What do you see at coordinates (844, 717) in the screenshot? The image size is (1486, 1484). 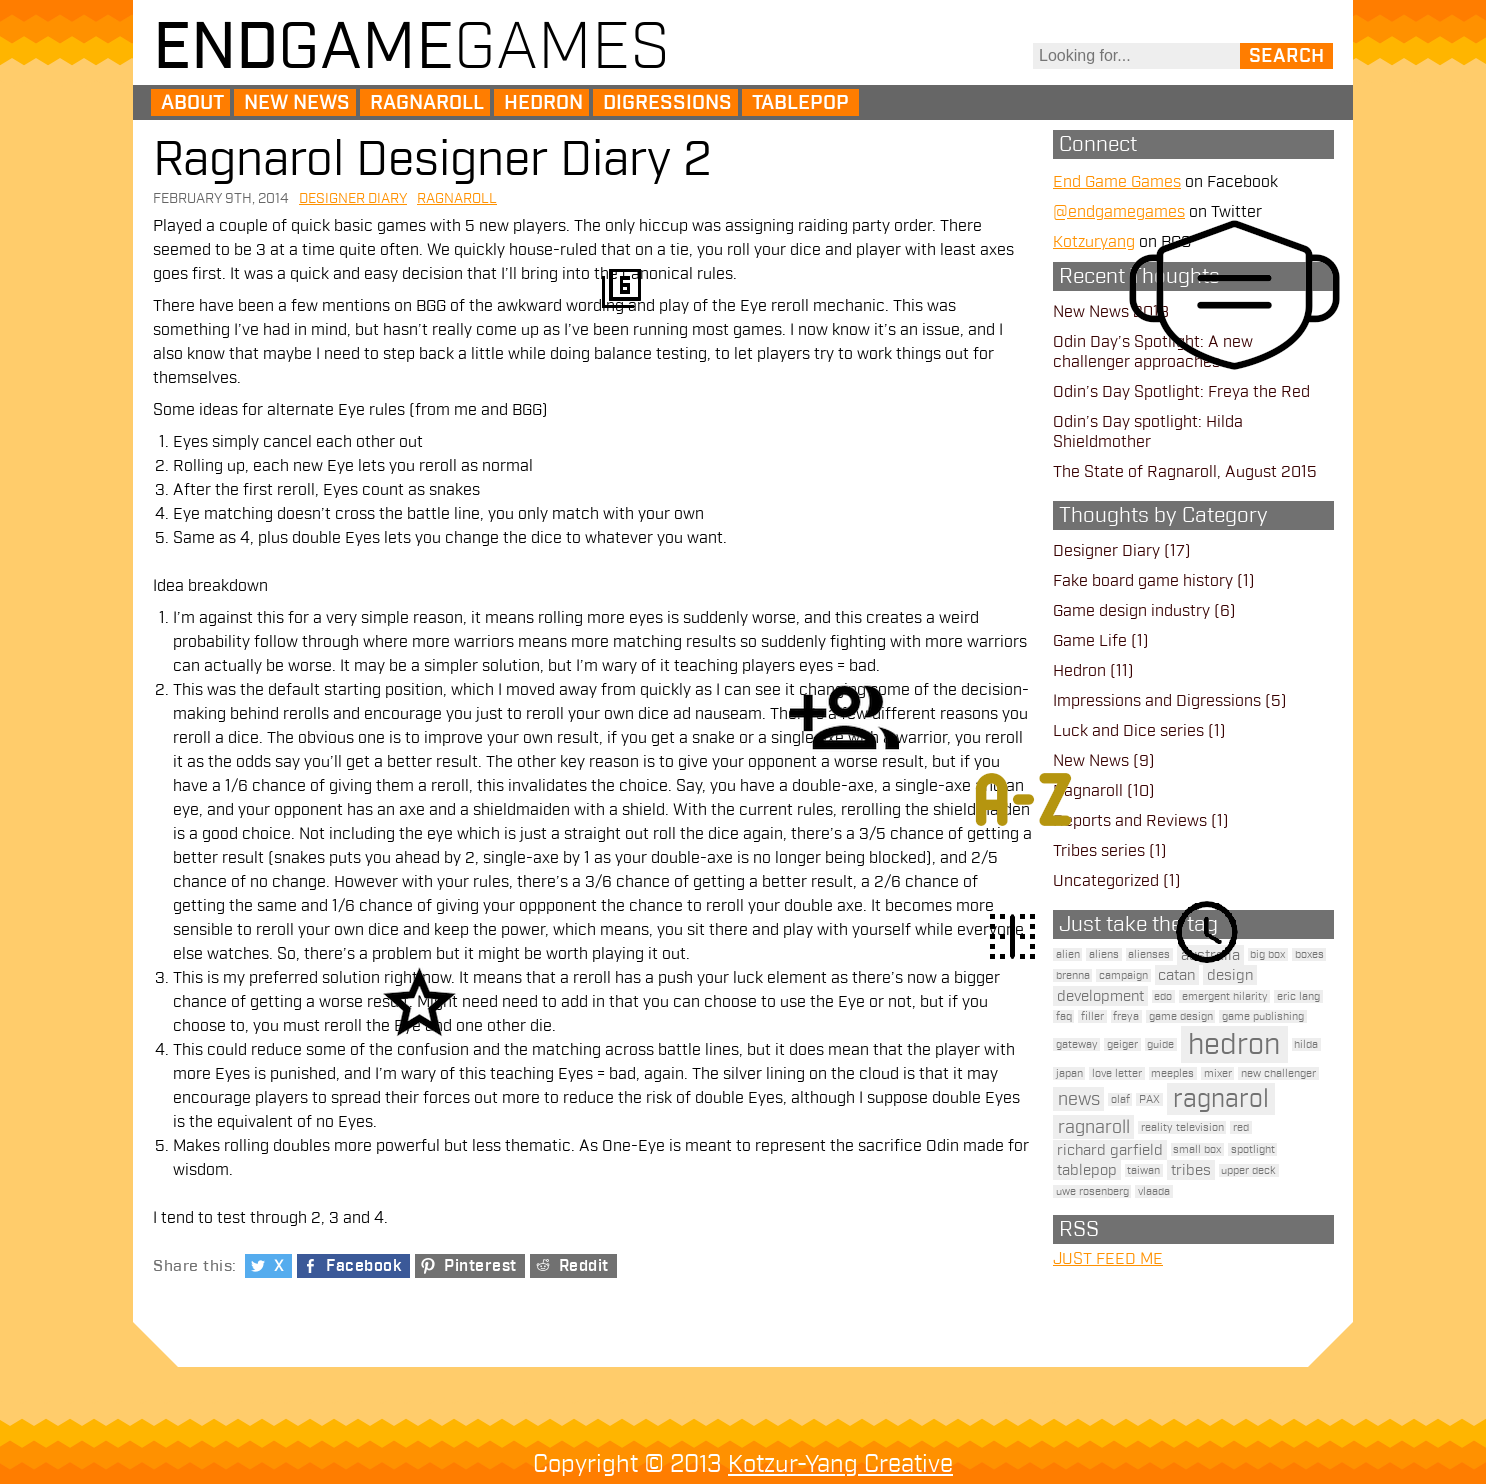 I see `add a new member to a group` at bounding box center [844, 717].